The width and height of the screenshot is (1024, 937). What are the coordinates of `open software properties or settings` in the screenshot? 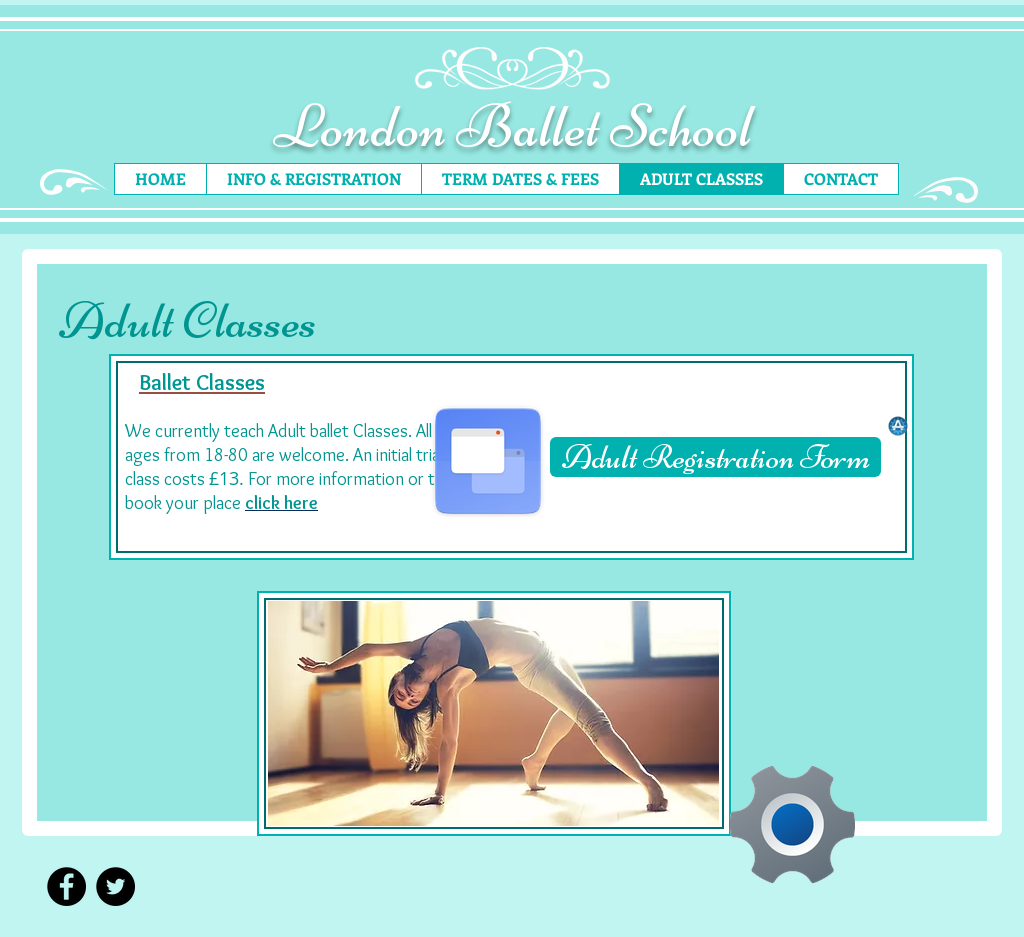 It's located at (898, 426).